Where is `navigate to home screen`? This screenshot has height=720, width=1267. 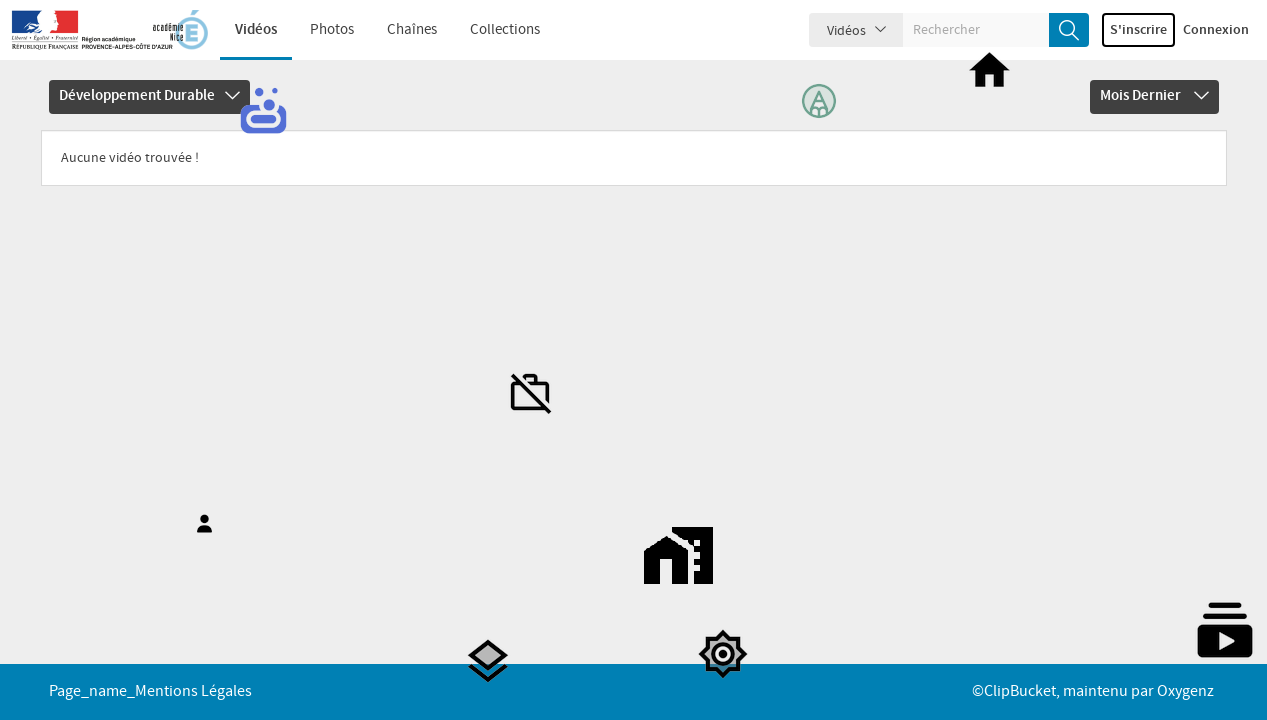 navigate to home screen is located at coordinates (989, 70).